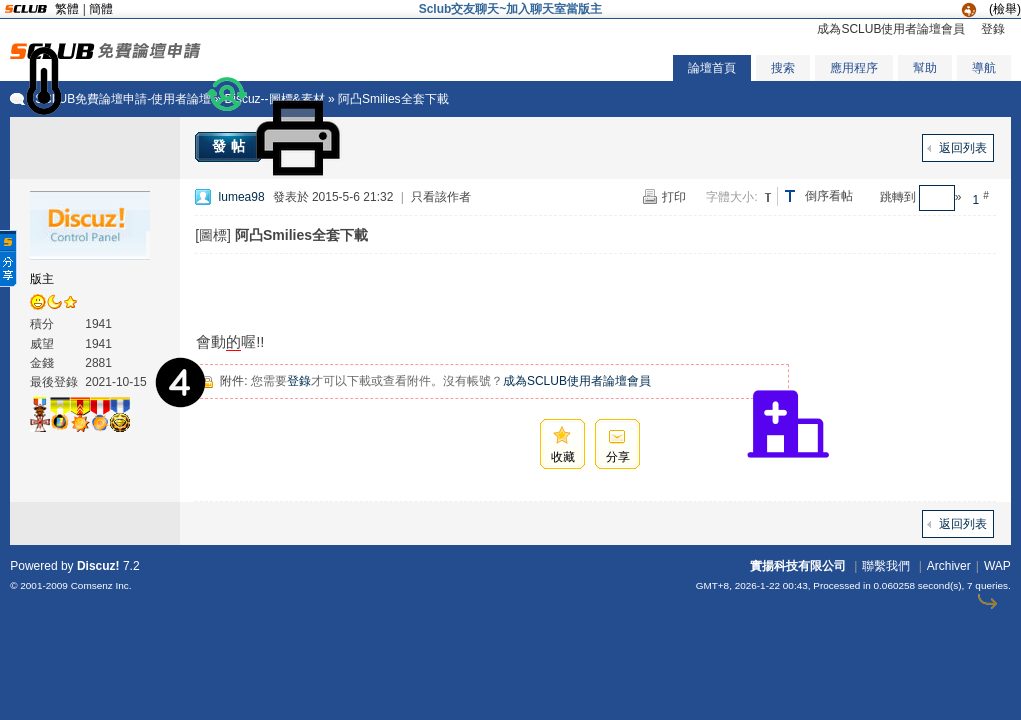  What do you see at coordinates (44, 81) in the screenshot?
I see `view current temperature reading` at bounding box center [44, 81].